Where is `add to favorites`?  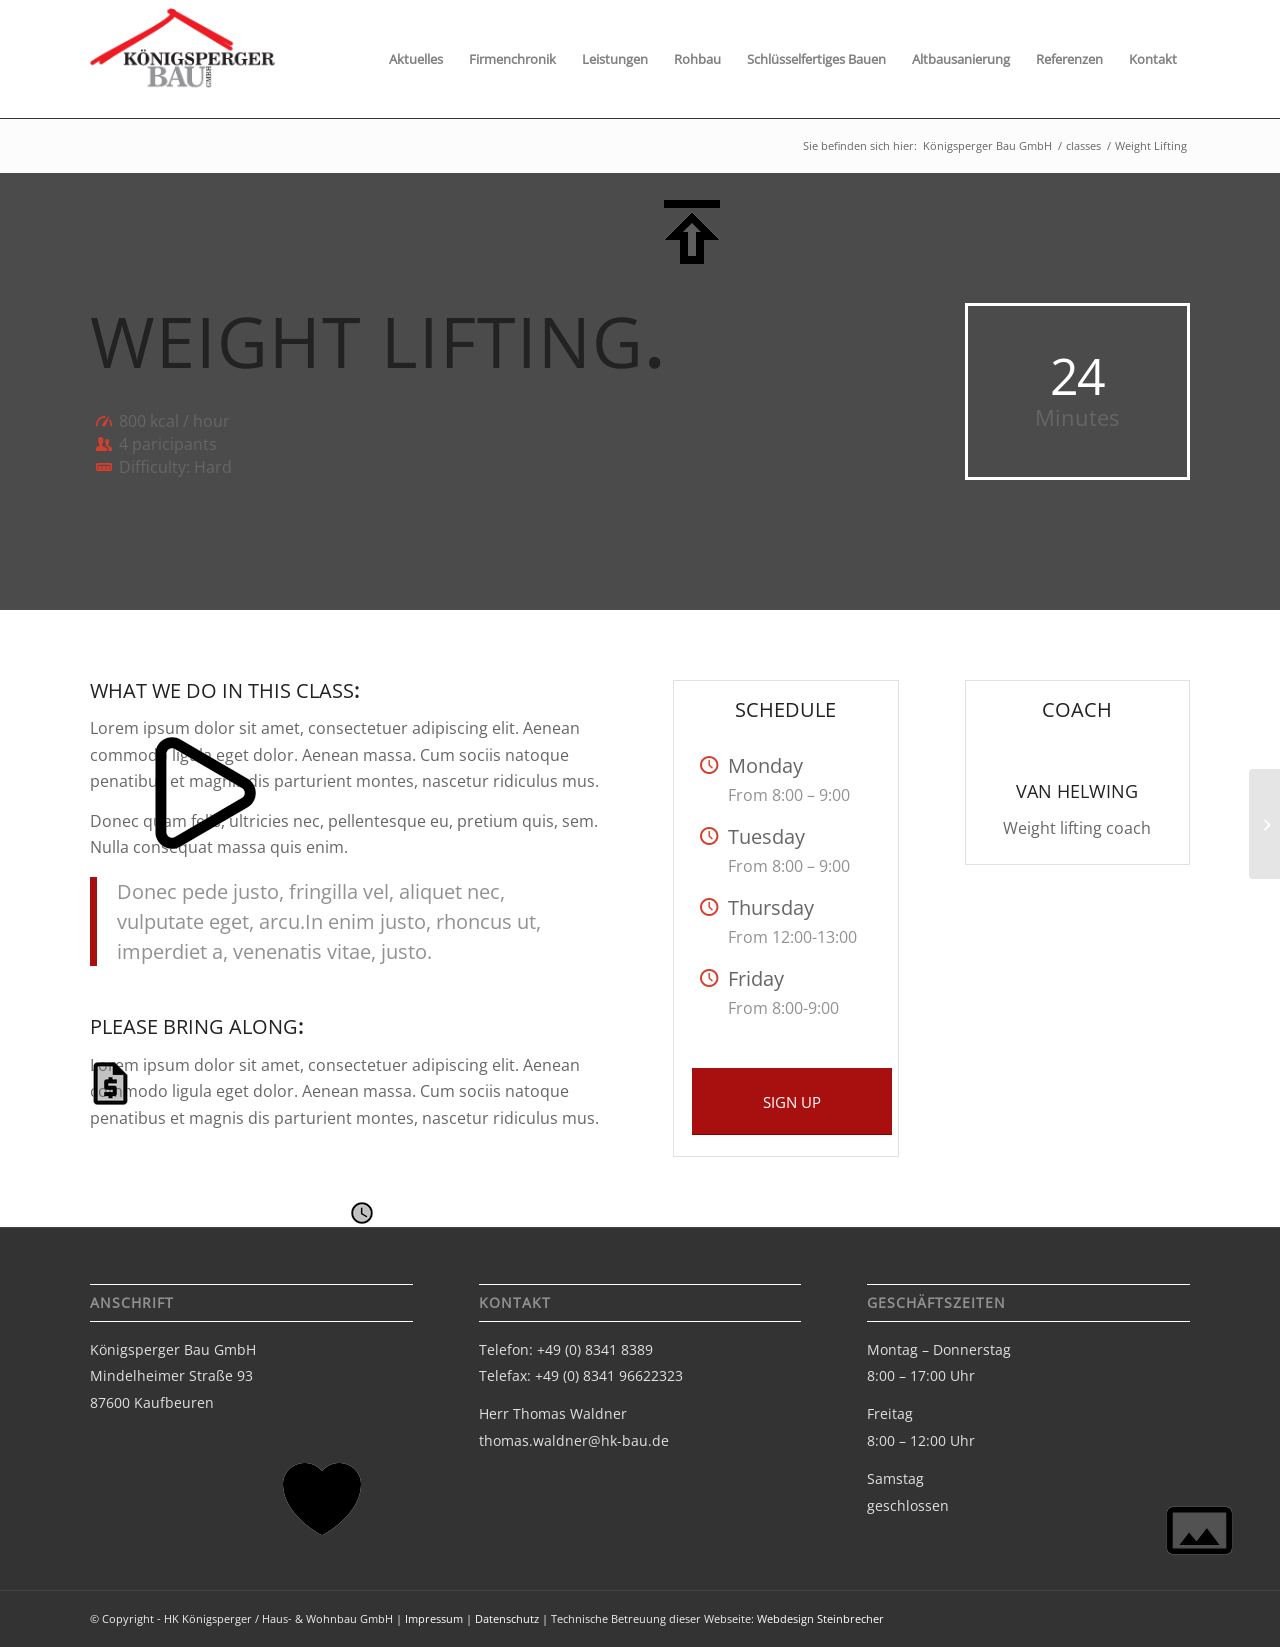
add to favorites is located at coordinates (322, 1499).